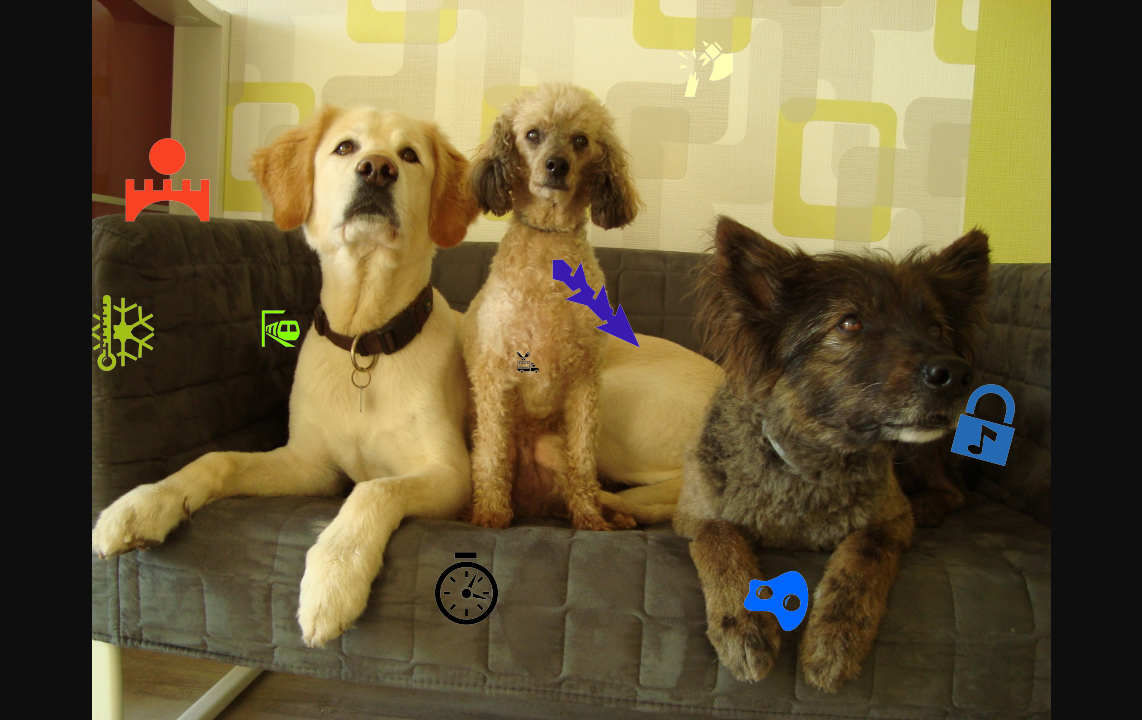  Describe the element at coordinates (280, 328) in the screenshot. I see `view subway or metro transit options` at that location.